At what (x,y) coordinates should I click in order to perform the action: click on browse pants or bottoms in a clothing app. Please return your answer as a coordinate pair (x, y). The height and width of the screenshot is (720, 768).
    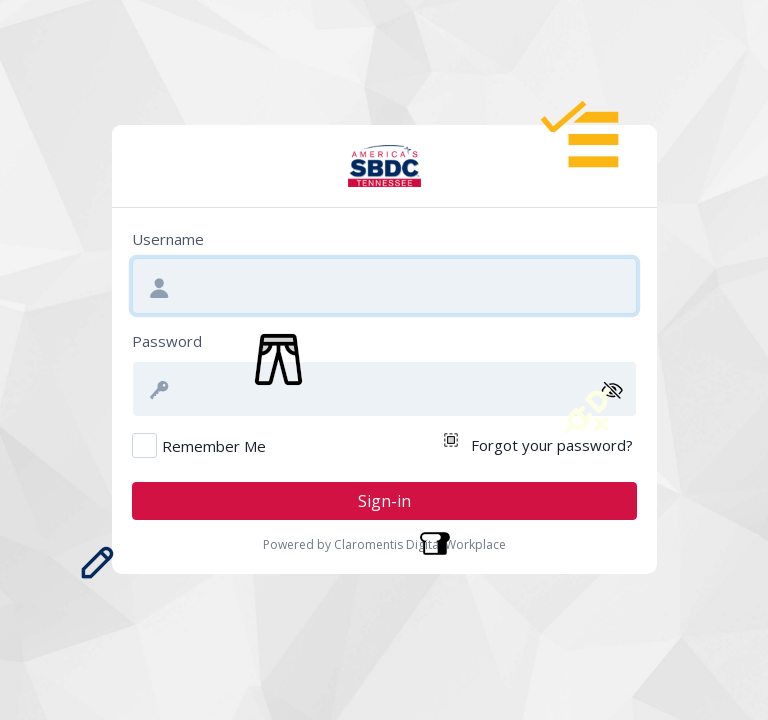
    Looking at the image, I should click on (278, 359).